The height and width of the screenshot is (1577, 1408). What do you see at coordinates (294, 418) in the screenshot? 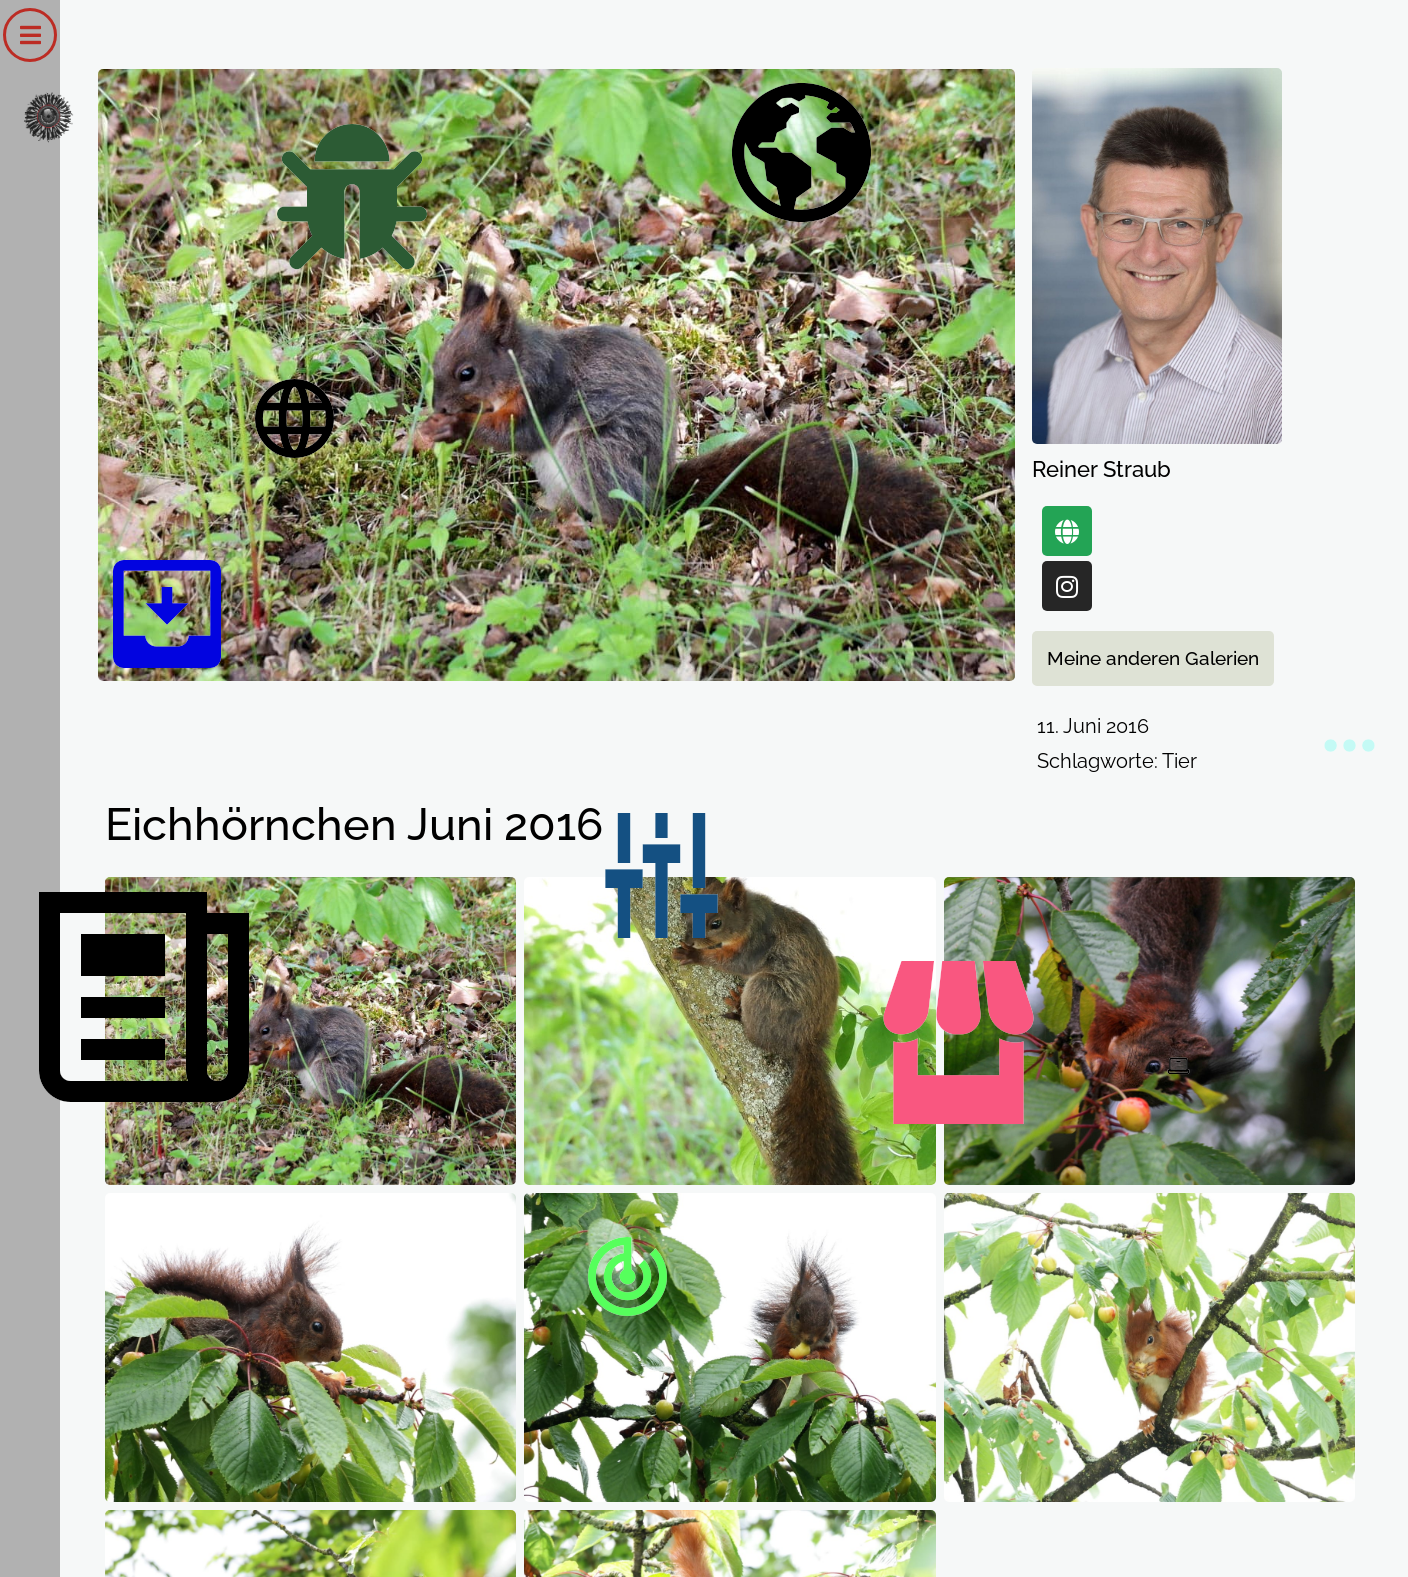
I see `access internet or network settings` at bounding box center [294, 418].